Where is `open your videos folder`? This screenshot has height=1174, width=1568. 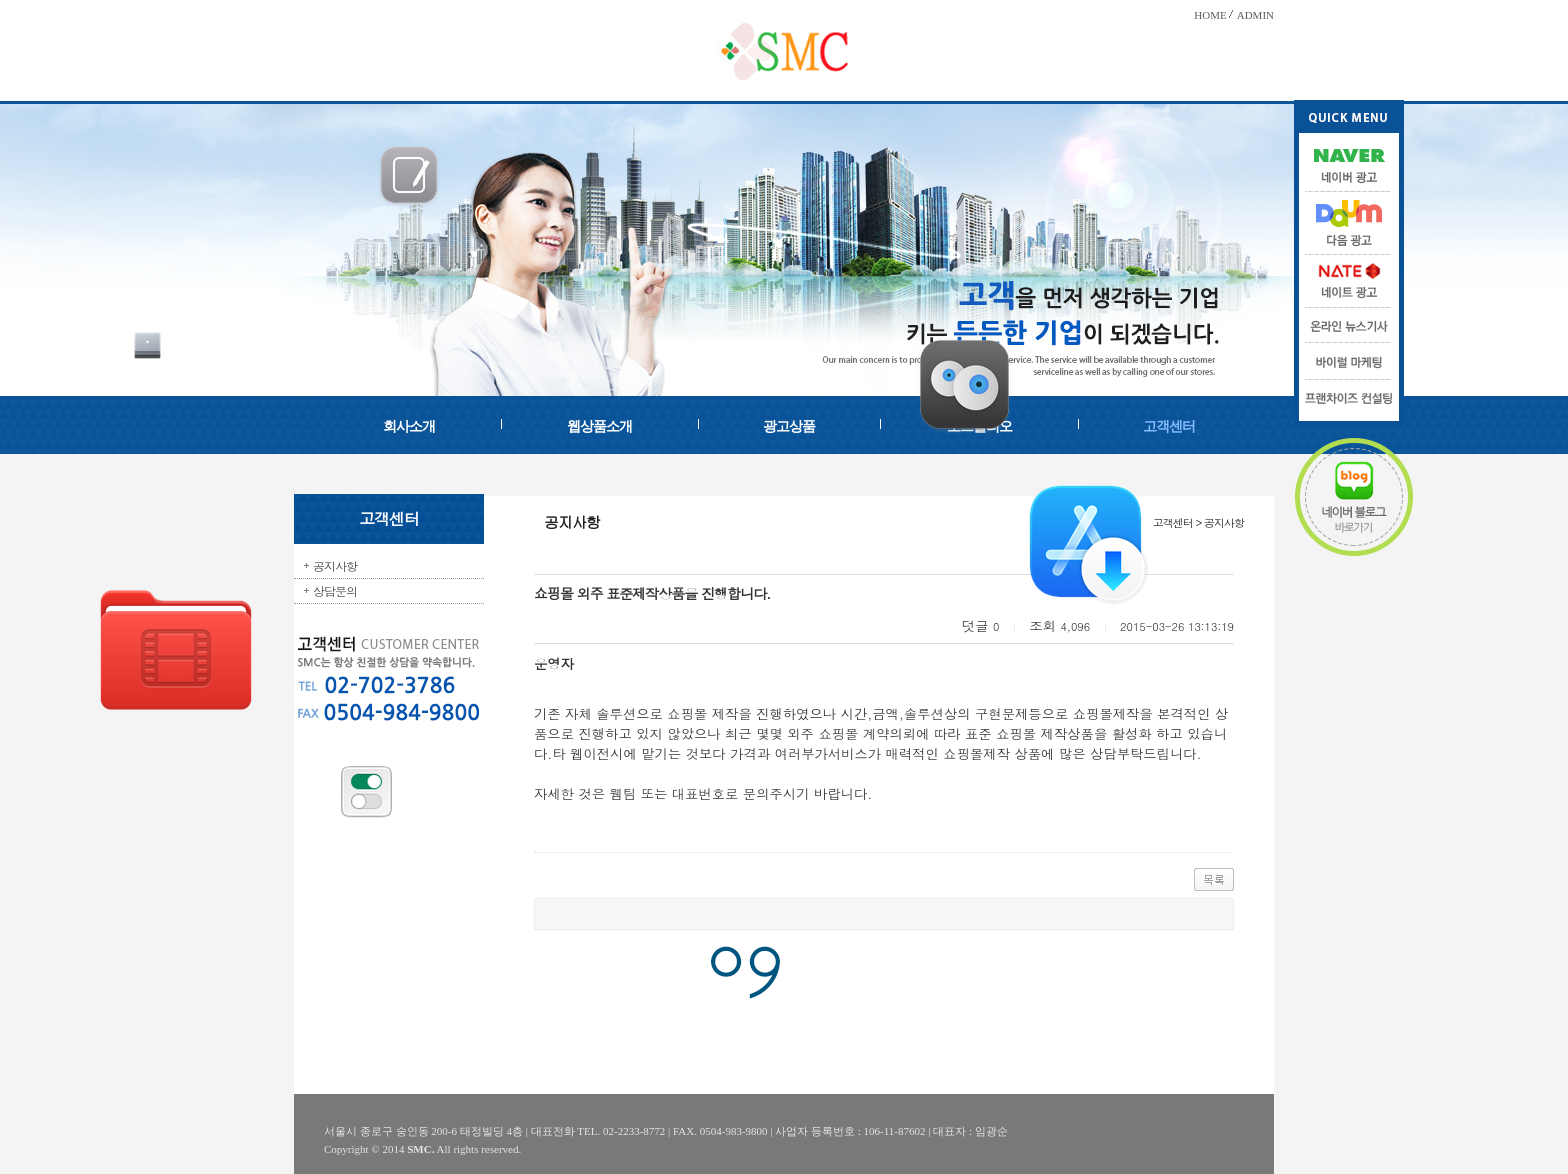
open your videos folder is located at coordinates (176, 650).